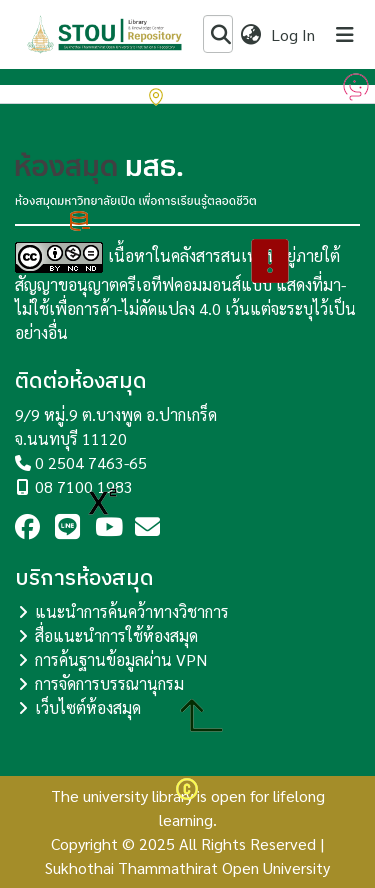 The width and height of the screenshot is (375, 888). Describe the element at coordinates (187, 789) in the screenshot. I see `indicates copyright or copyrighted content` at that location.